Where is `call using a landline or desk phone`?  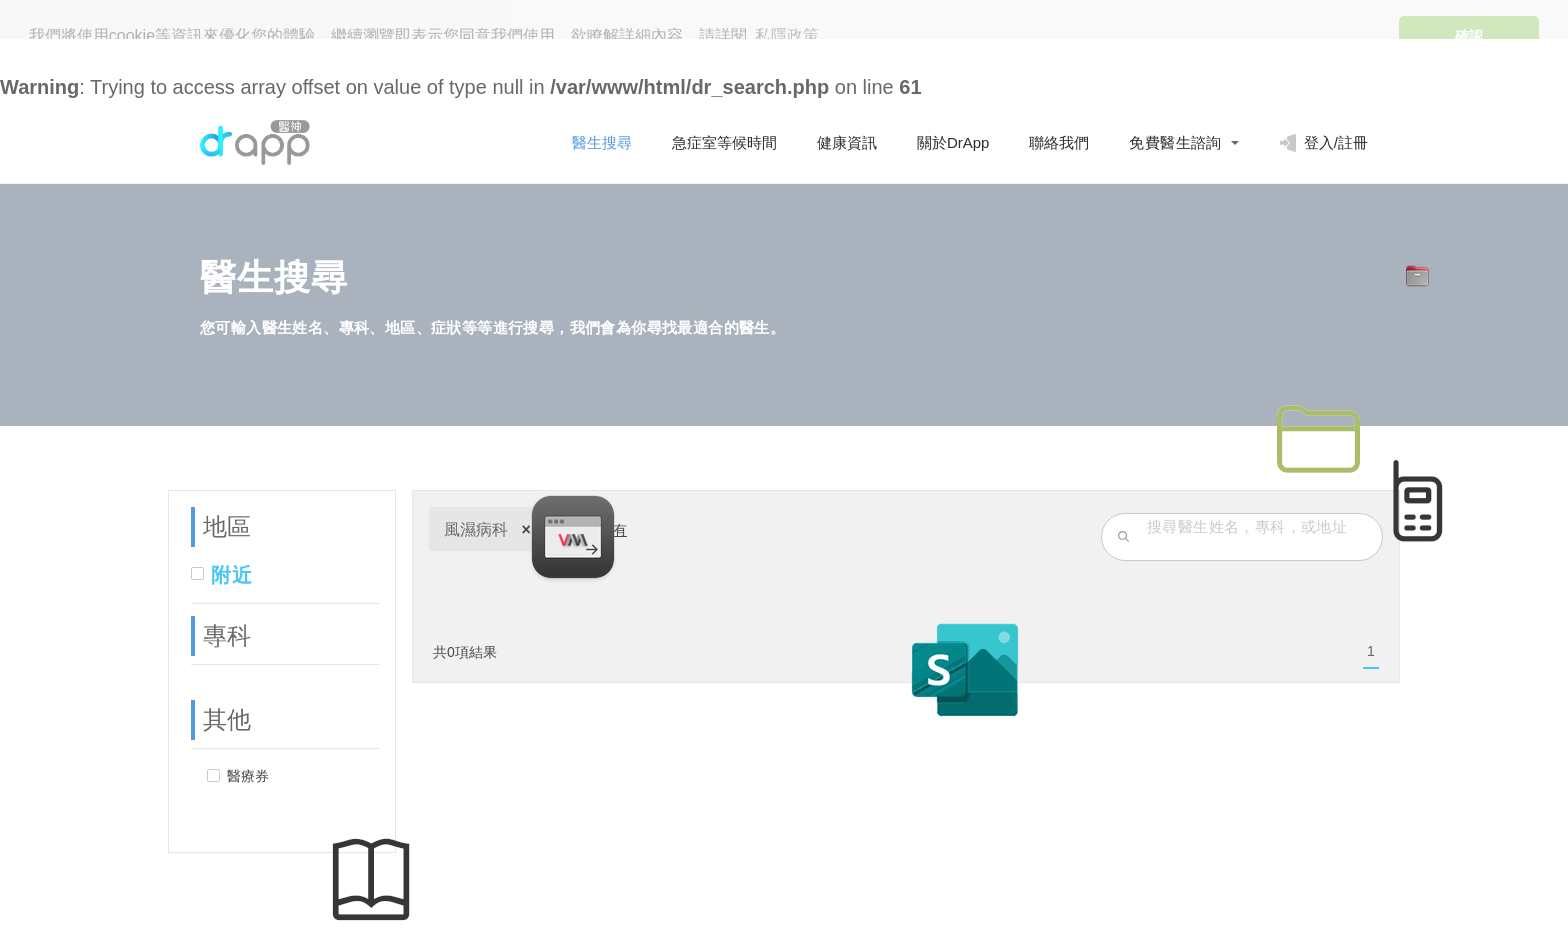 call using a landline or desk phone is located at coordinates (1420, 503).